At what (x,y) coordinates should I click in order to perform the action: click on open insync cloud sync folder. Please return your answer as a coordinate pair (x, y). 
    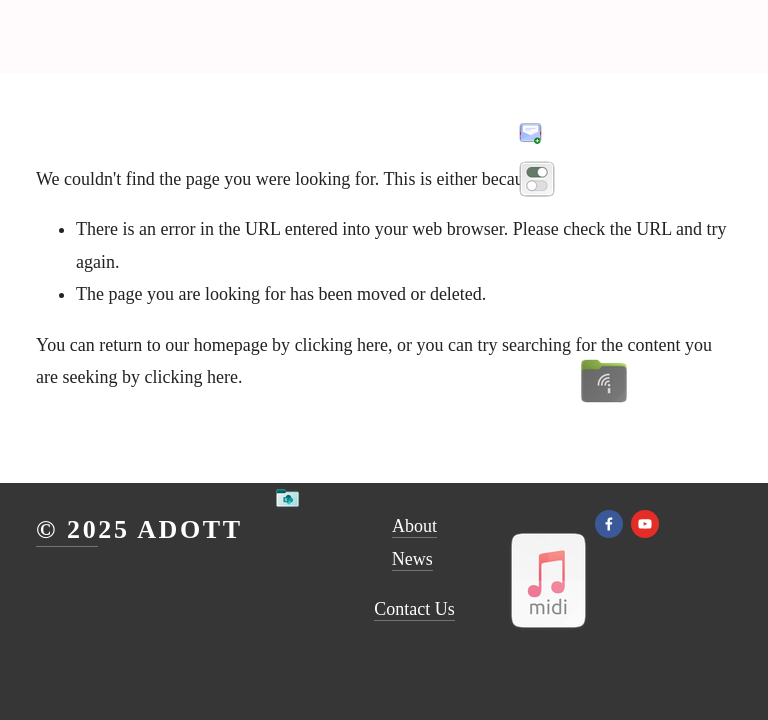
    Looking at the image, I should click on (604, 381).